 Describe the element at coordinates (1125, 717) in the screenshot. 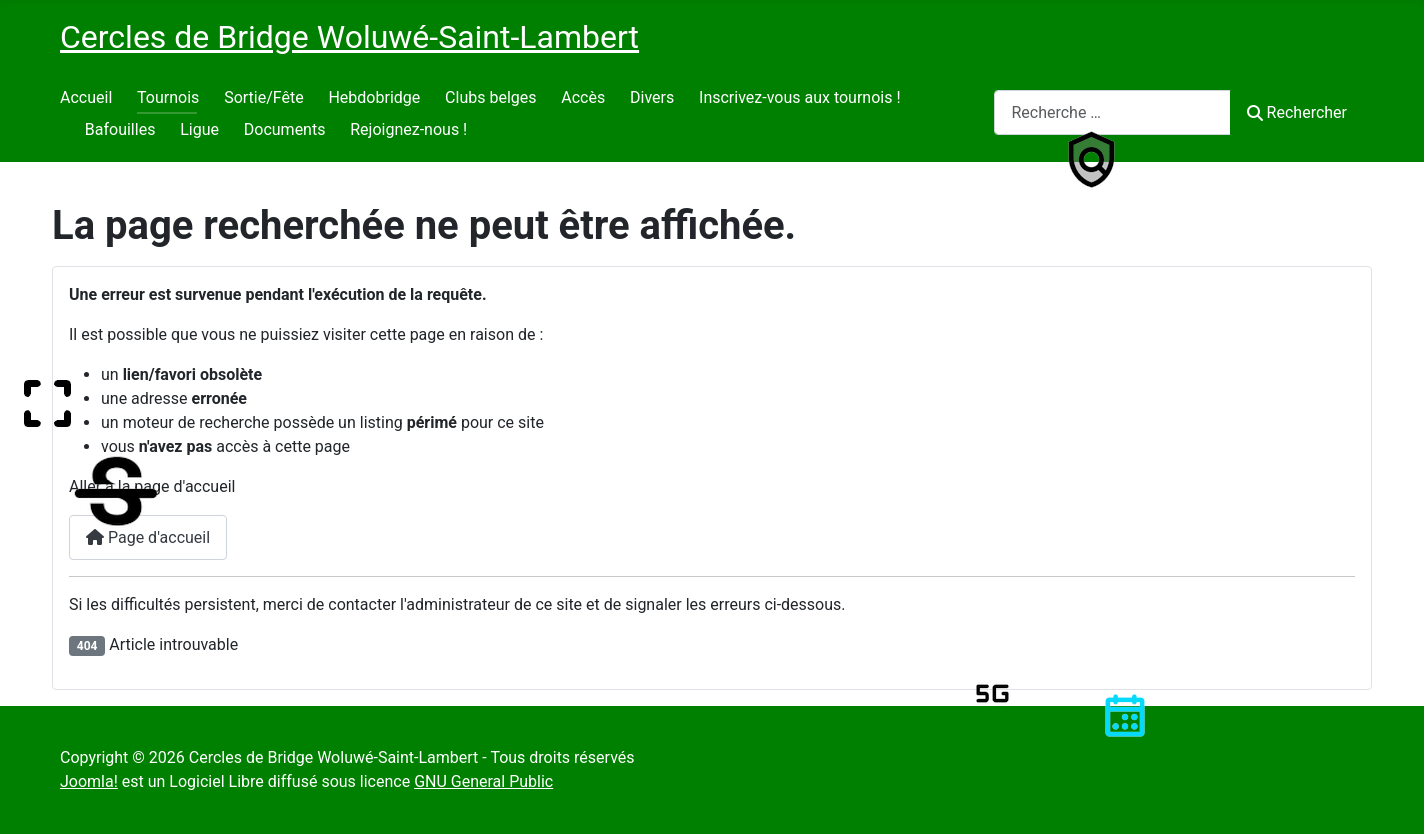

I see `view calendar with scheduled events` at that location.